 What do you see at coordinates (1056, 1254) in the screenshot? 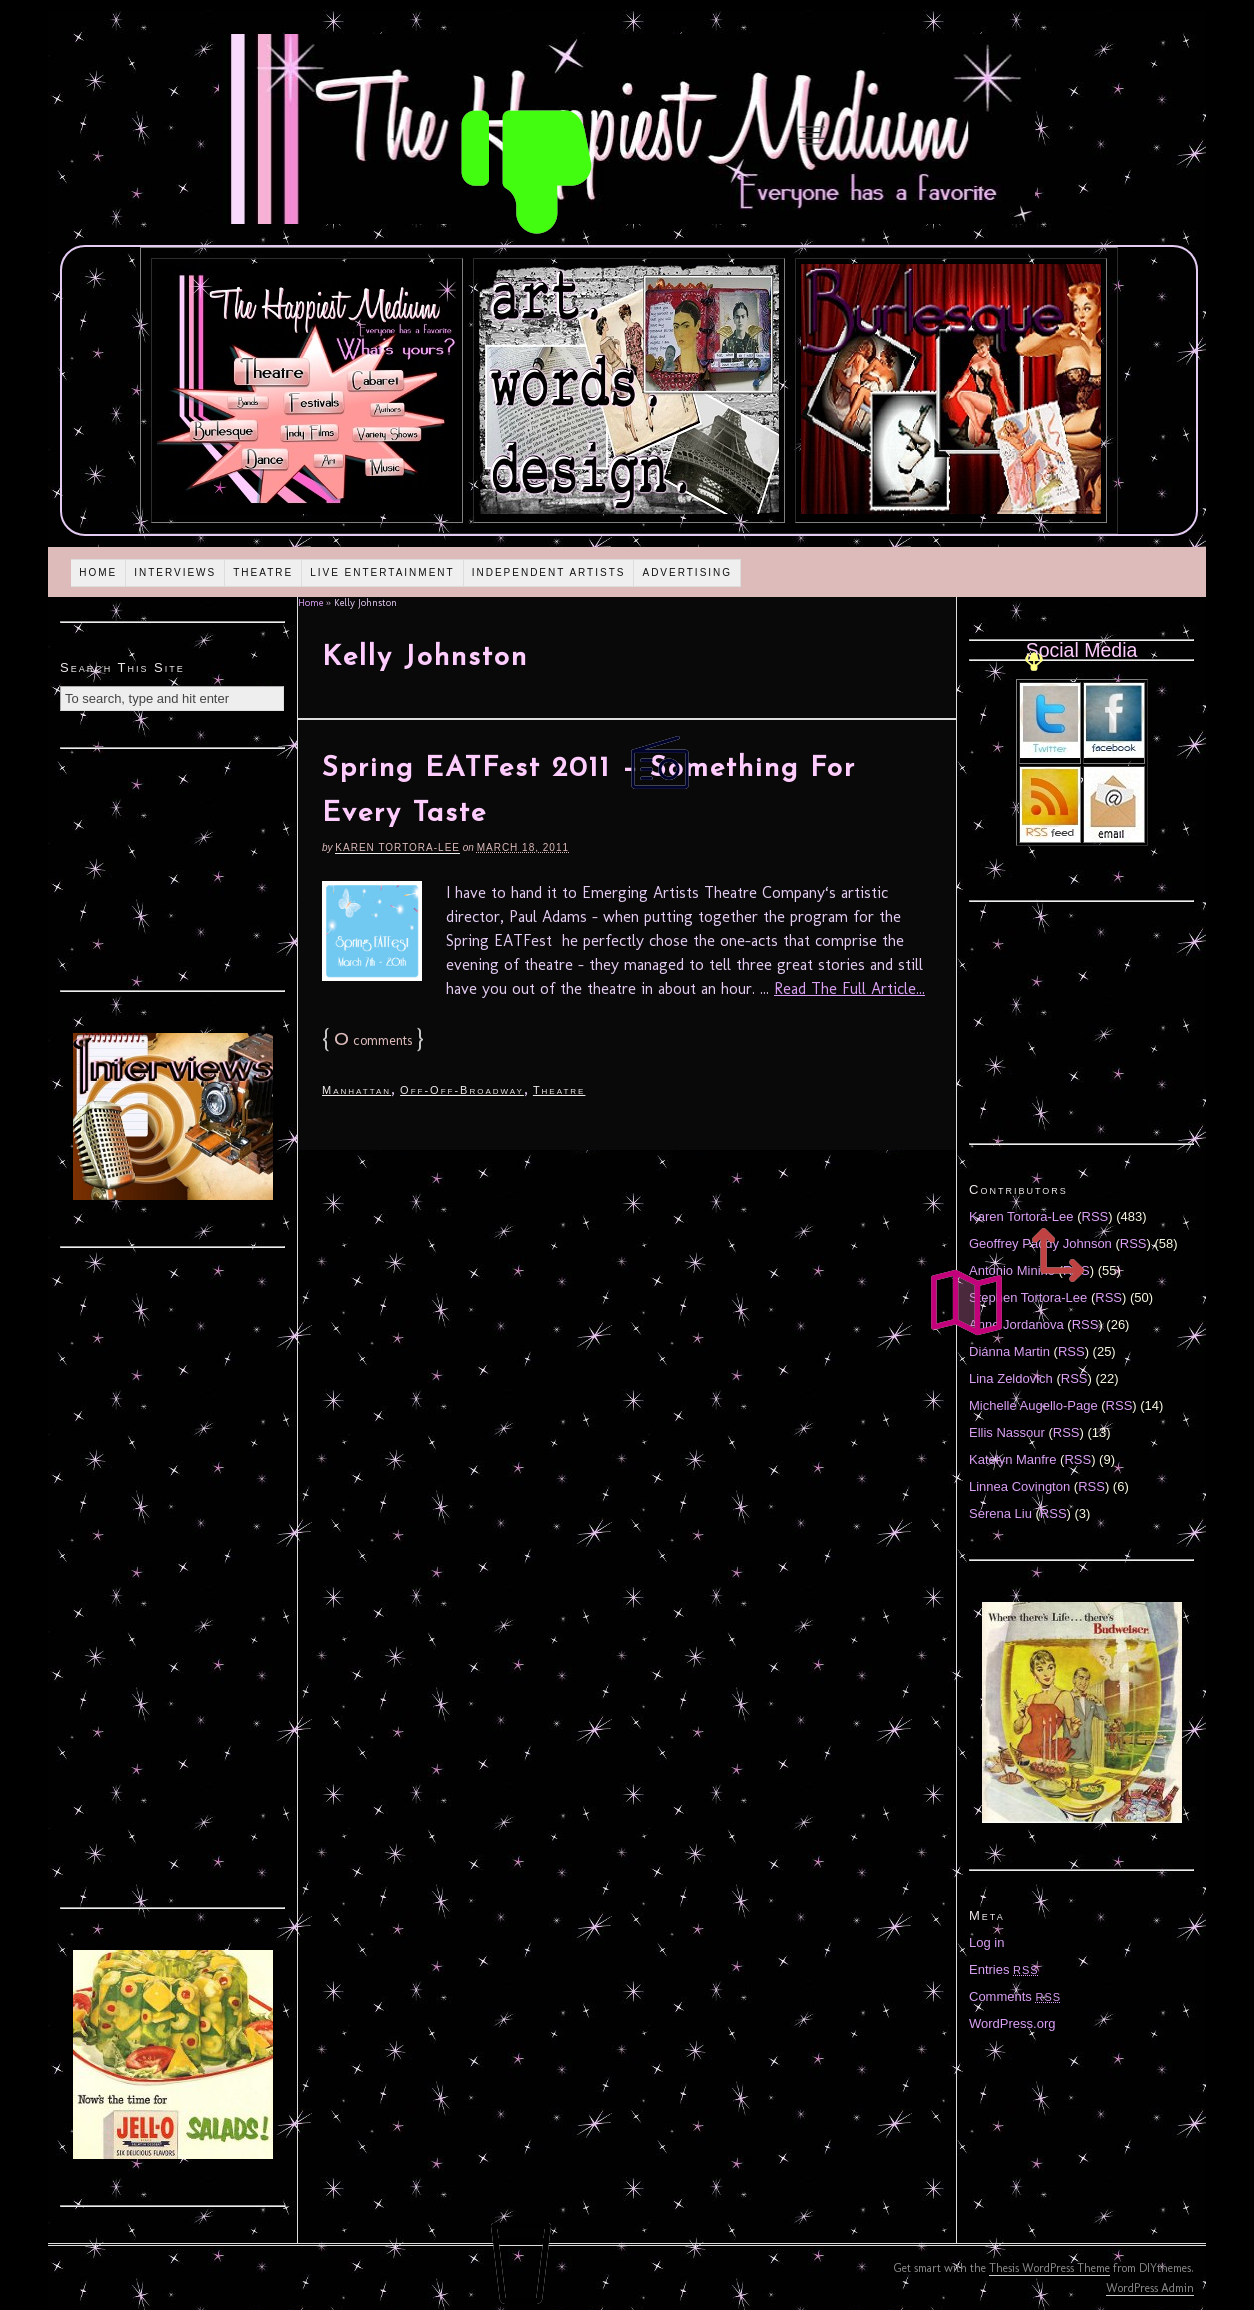
I see `indicates a path or vector direction` at bounding box center [1056, 1254].